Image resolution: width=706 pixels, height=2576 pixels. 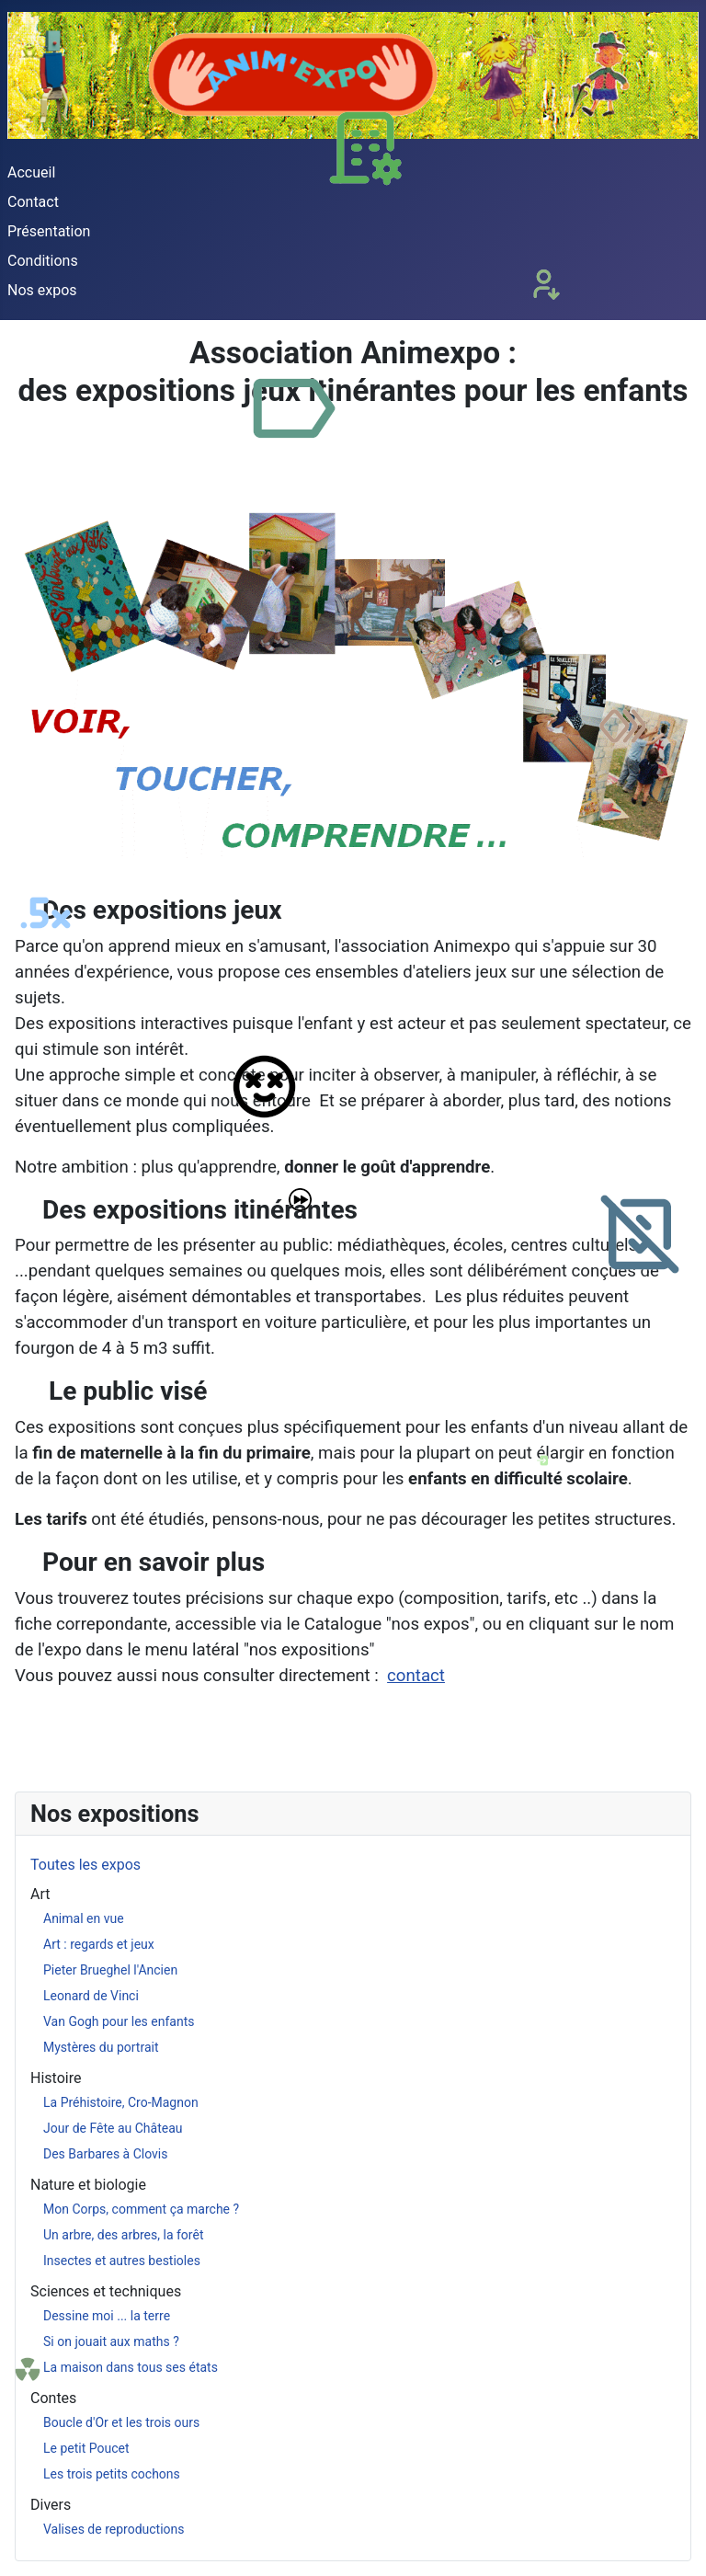 I want to click on skip forward or fast-forward media playback, so click(x=300, y=1199).